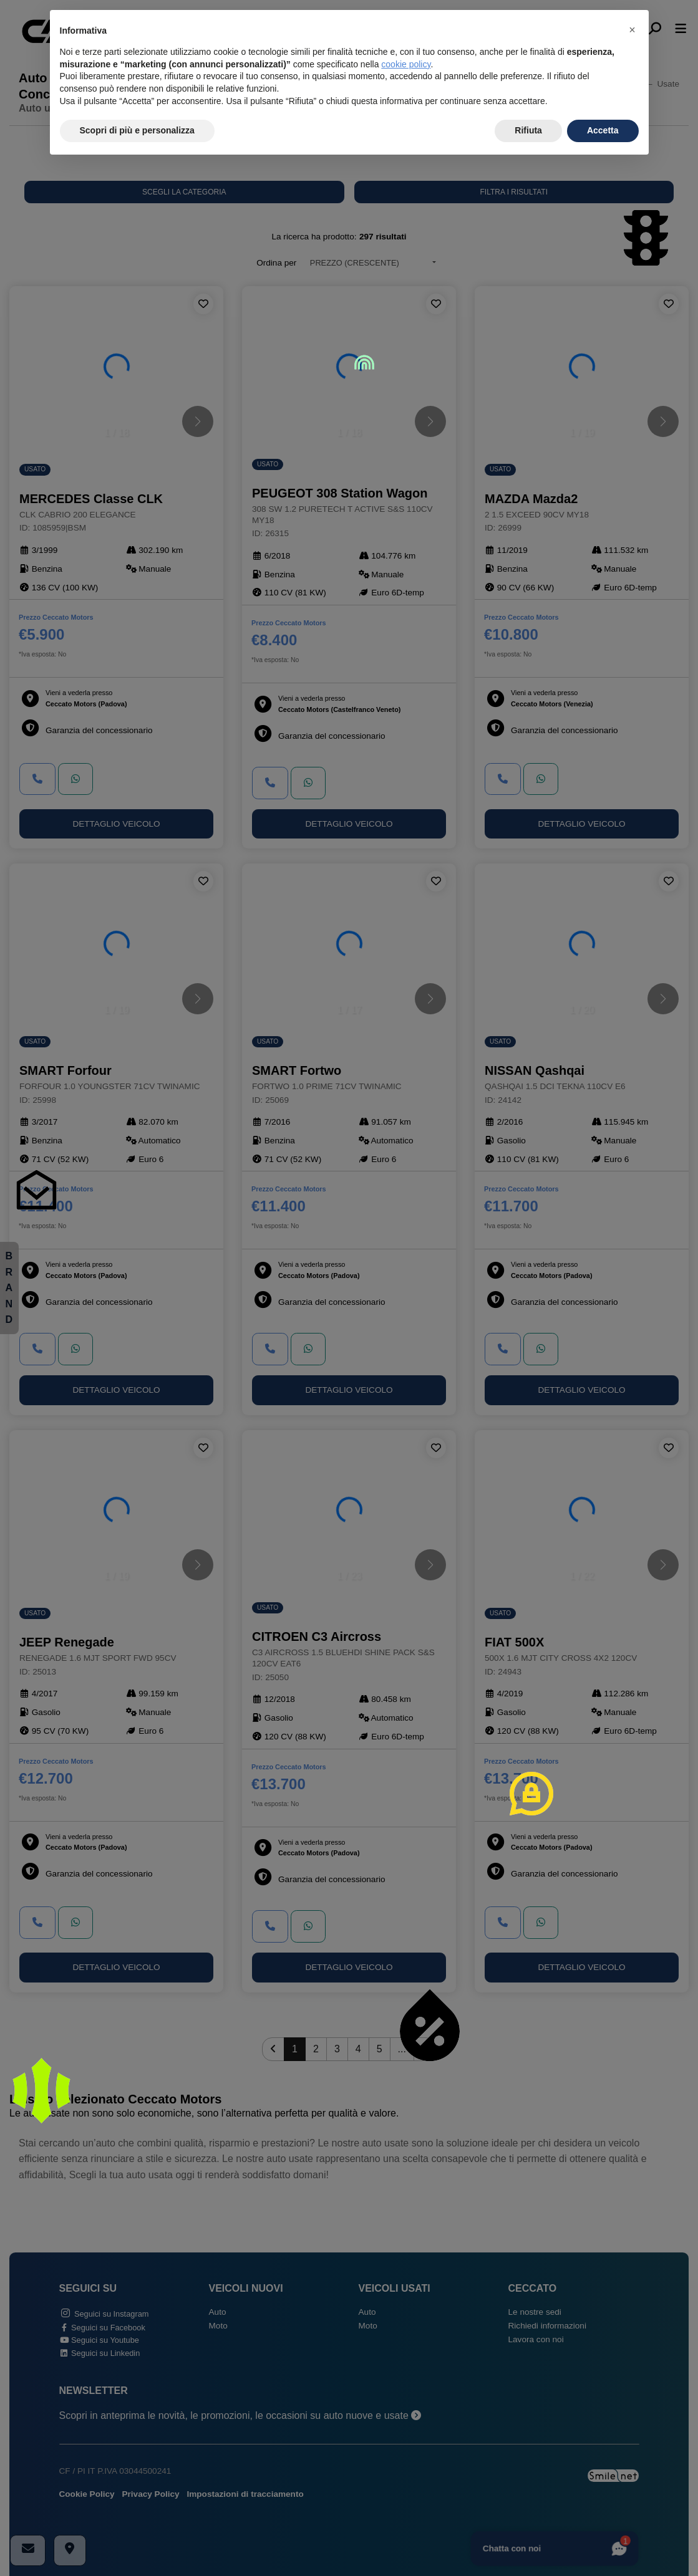 The height and width of the screenshot is (2576, 698). I want to click on start a private or encrypted conversation, so click(531, 1794).